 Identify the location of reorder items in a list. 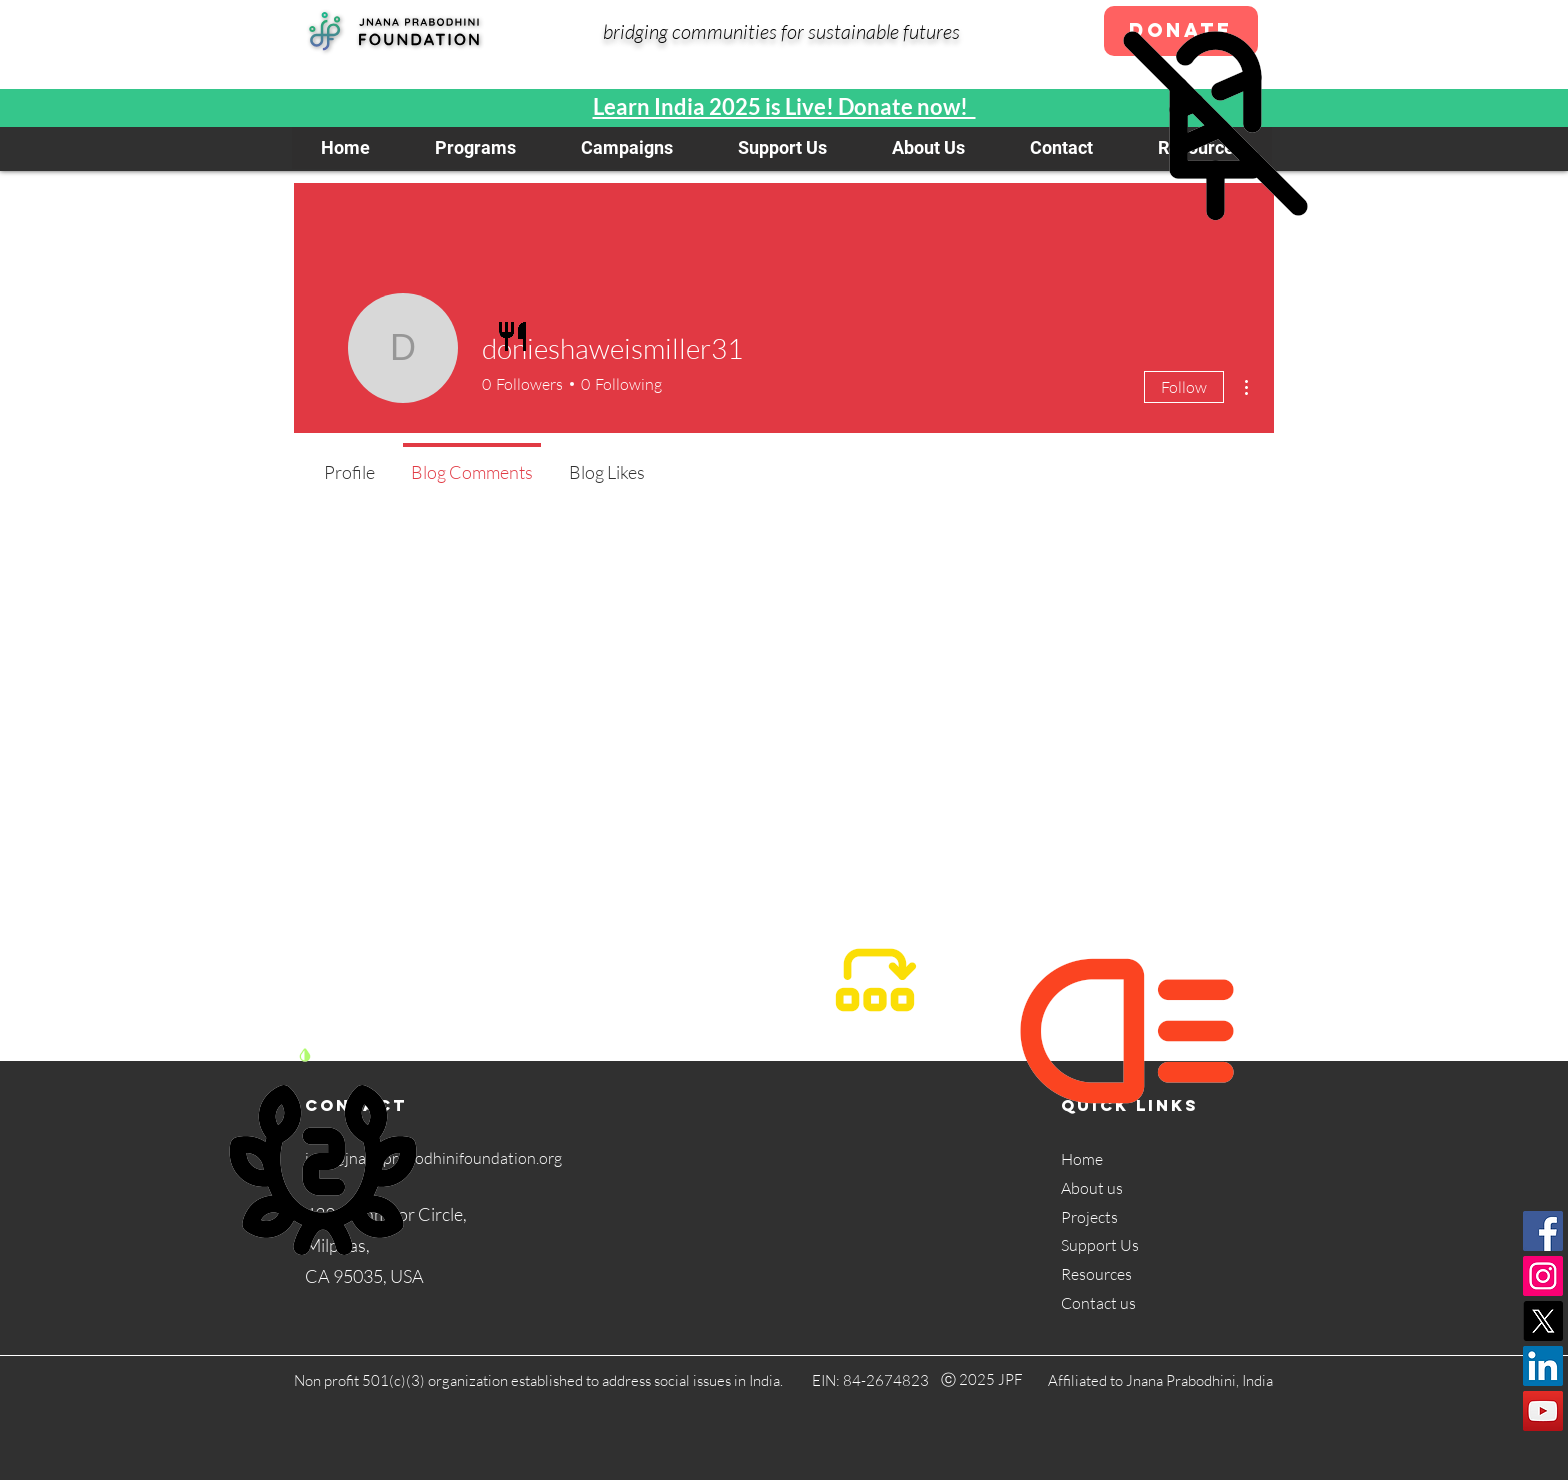
(875, 980).